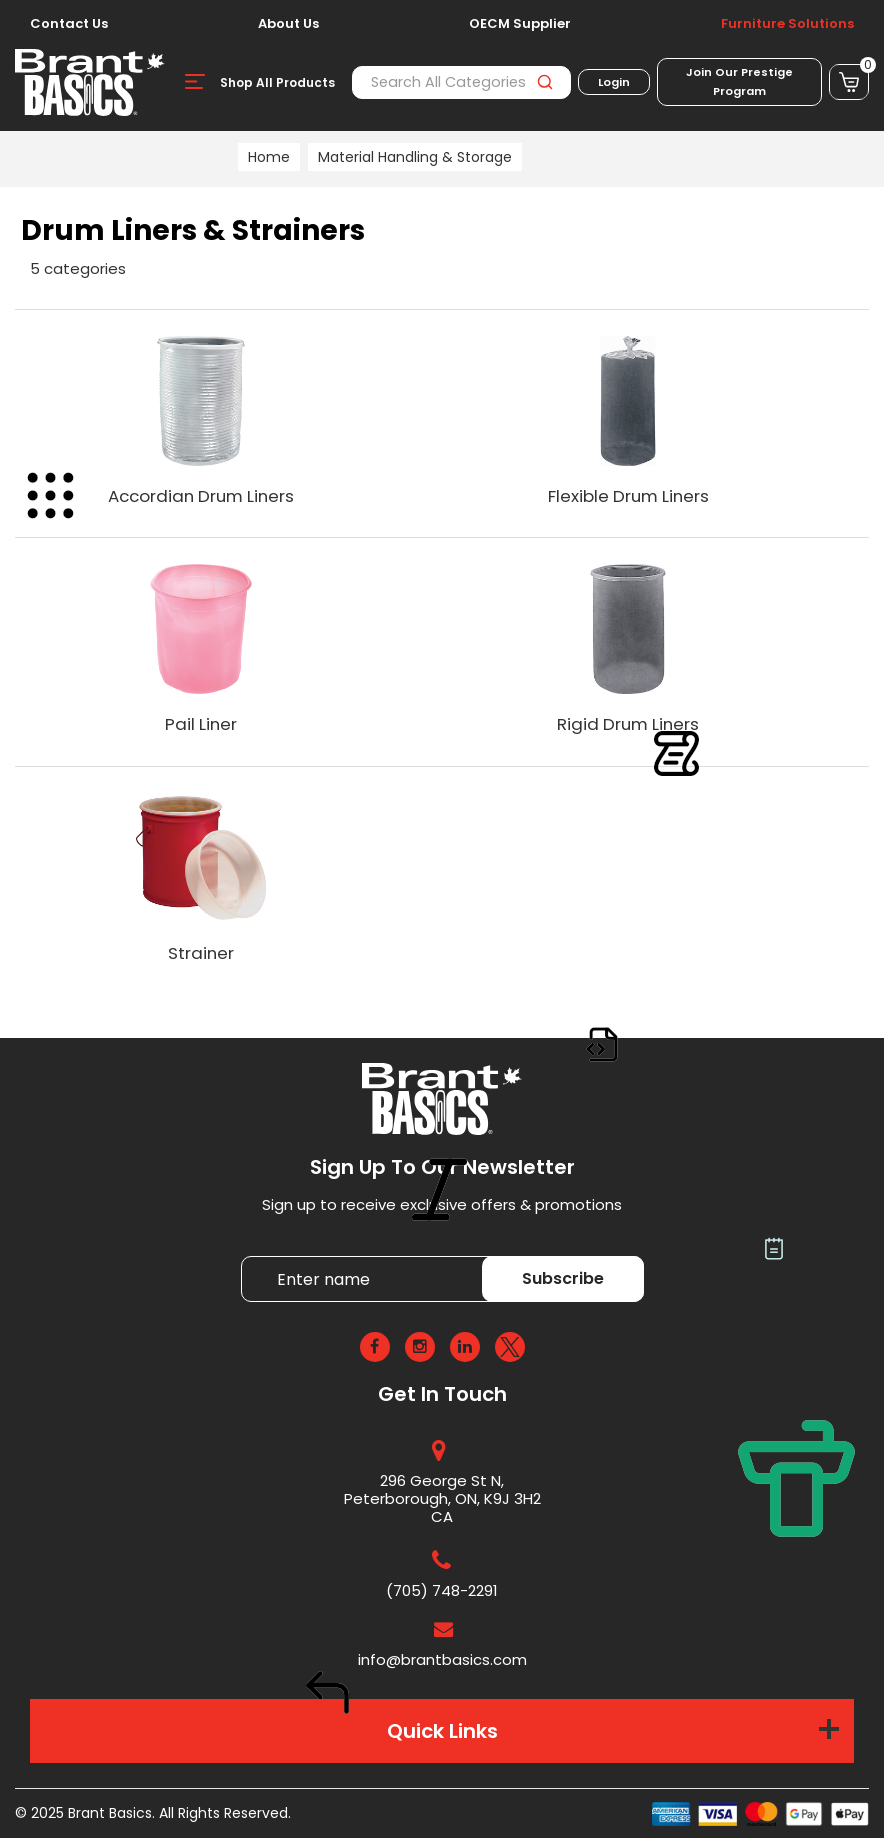 This screenshot has height=1838, width=884. Describe the element at coordinates (439, 1189) in the screenshot. I see `apply italic formatting to selected text` at that location.